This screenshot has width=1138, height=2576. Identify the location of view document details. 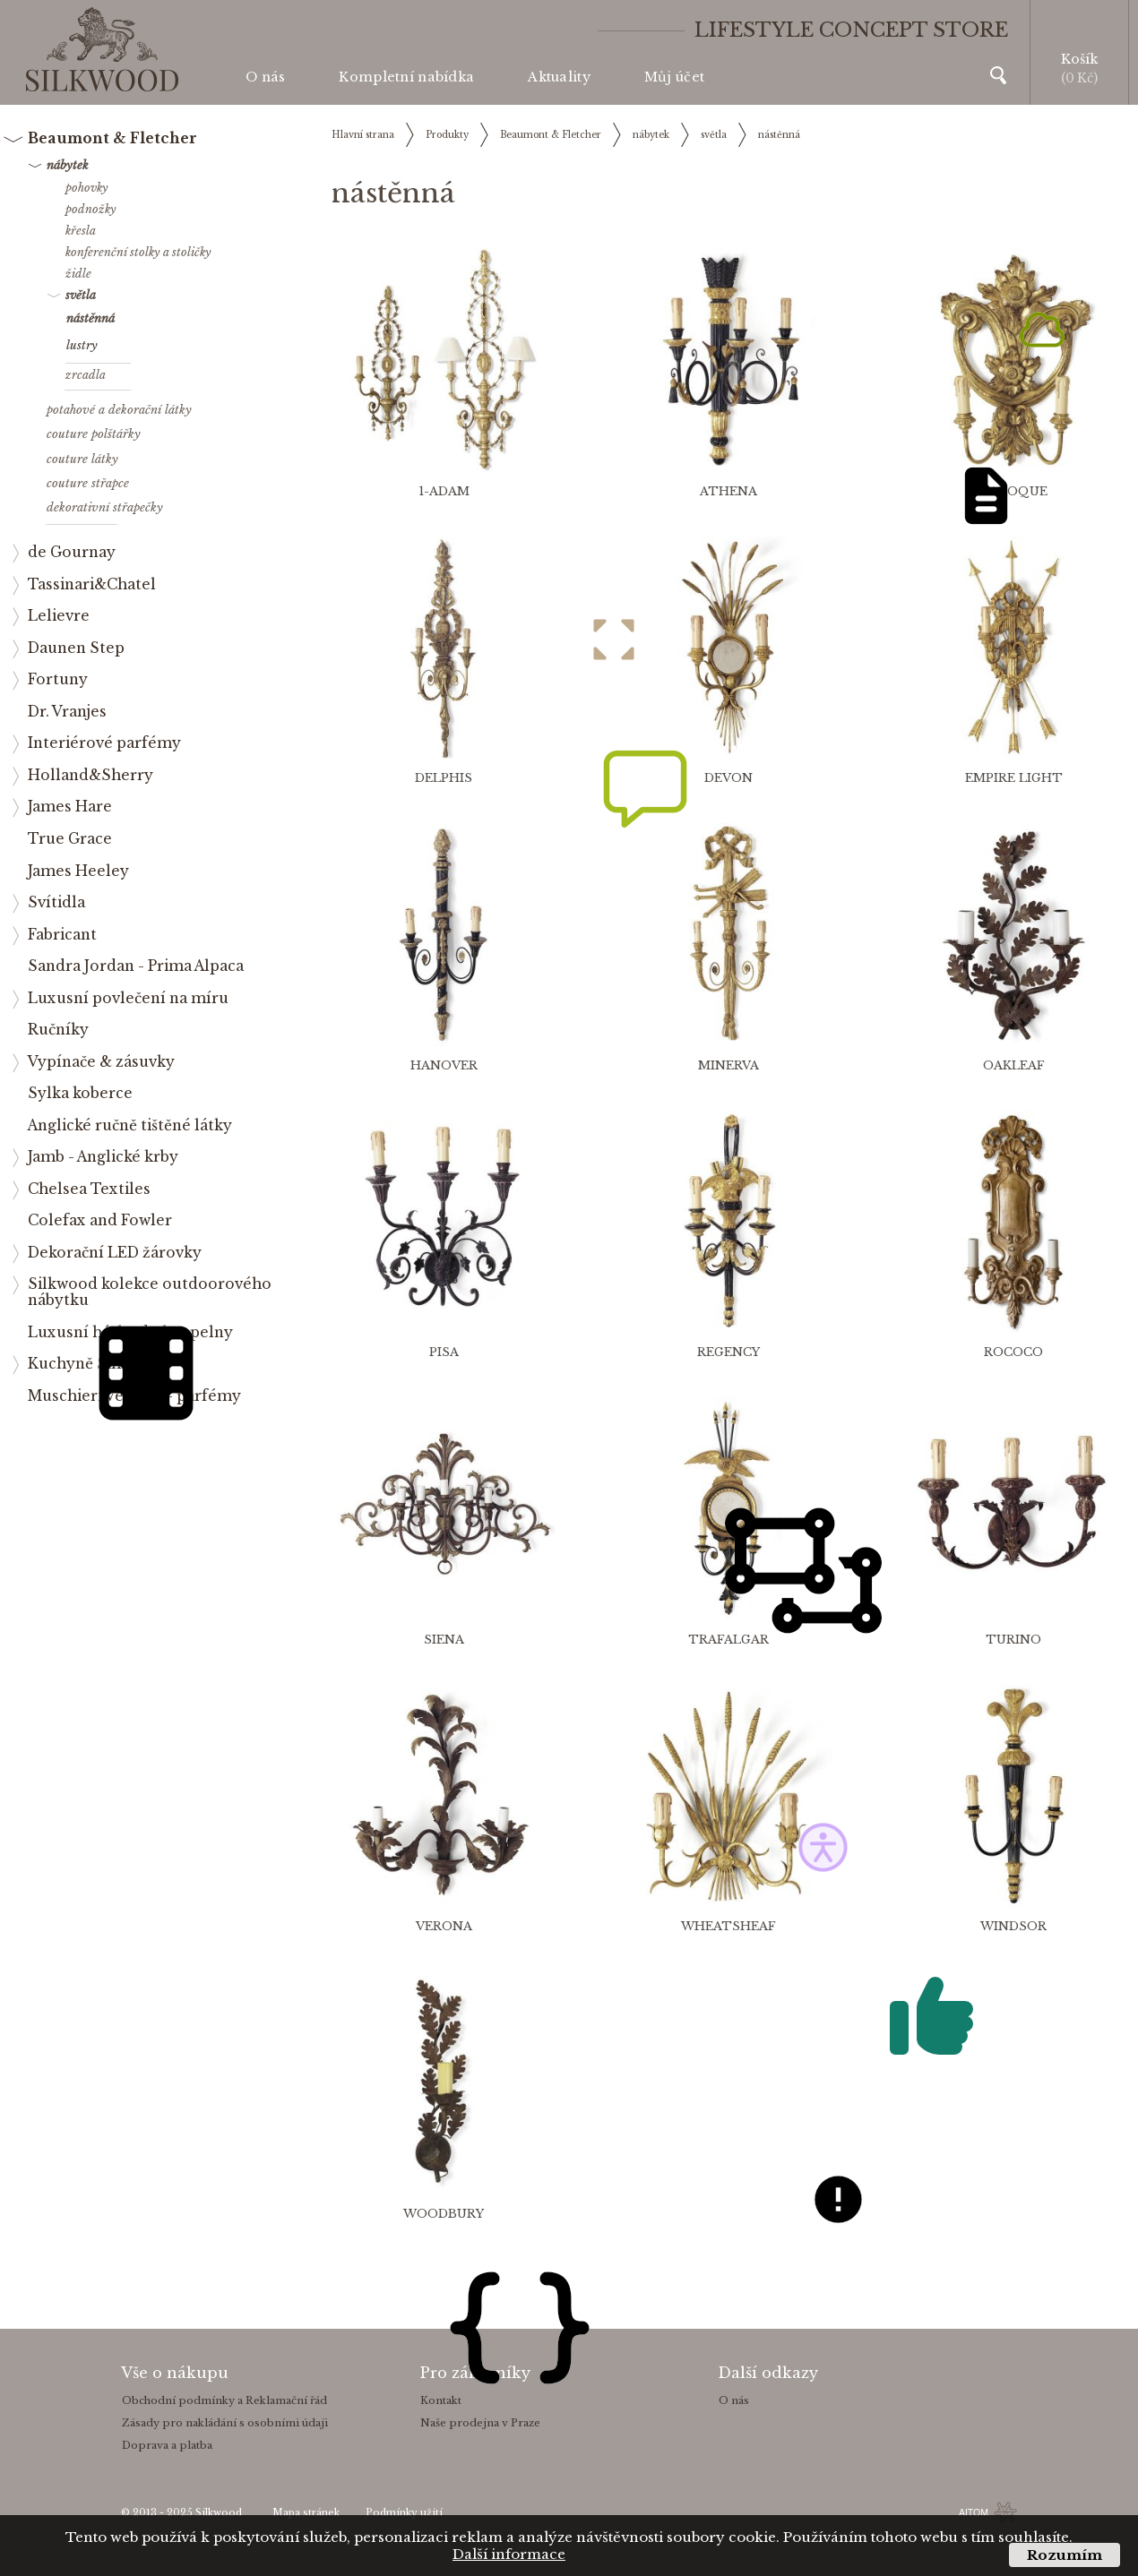
(986, 495).